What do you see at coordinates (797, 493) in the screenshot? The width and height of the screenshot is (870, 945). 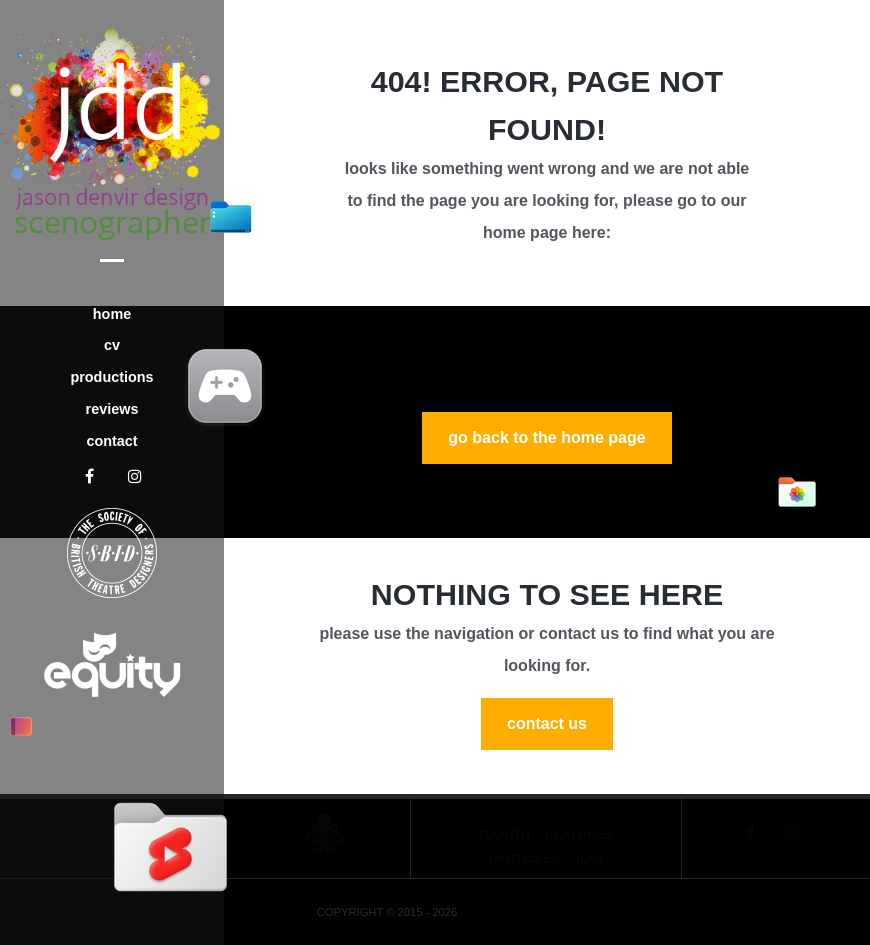 I see `open icloud photos folder` at bounding box center [797, 493].